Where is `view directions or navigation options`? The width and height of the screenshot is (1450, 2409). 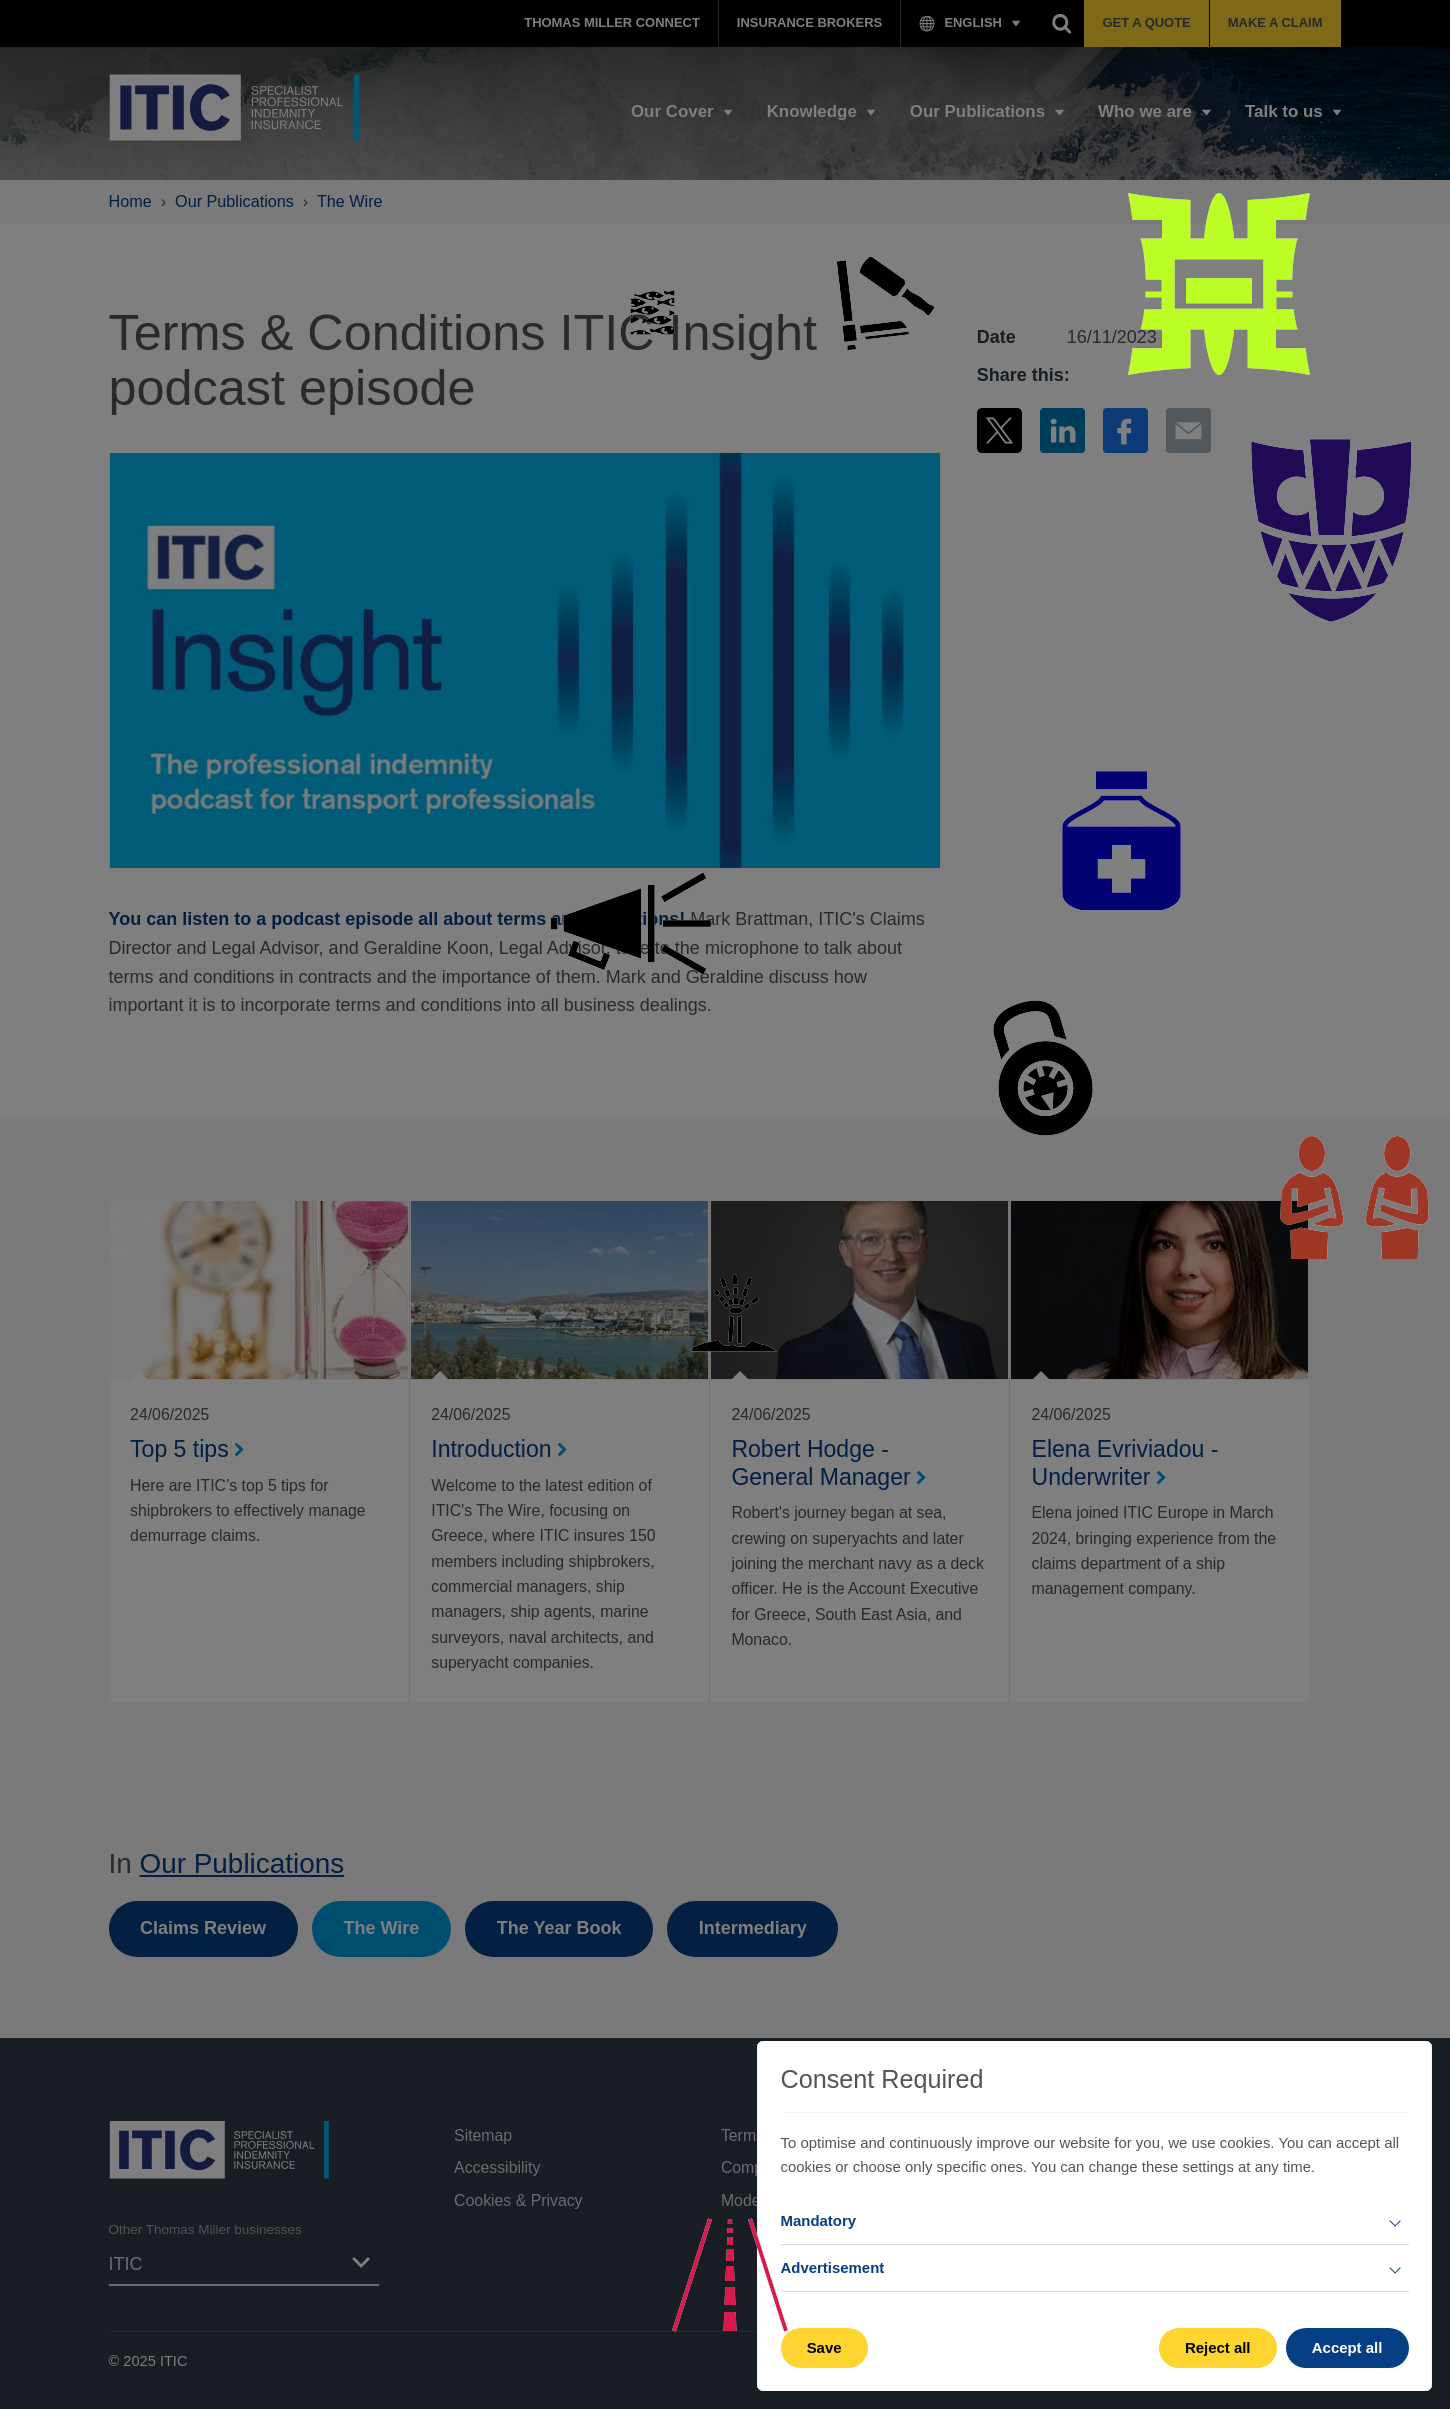
view directions or navigation options is located at coordinates (730, 2275).